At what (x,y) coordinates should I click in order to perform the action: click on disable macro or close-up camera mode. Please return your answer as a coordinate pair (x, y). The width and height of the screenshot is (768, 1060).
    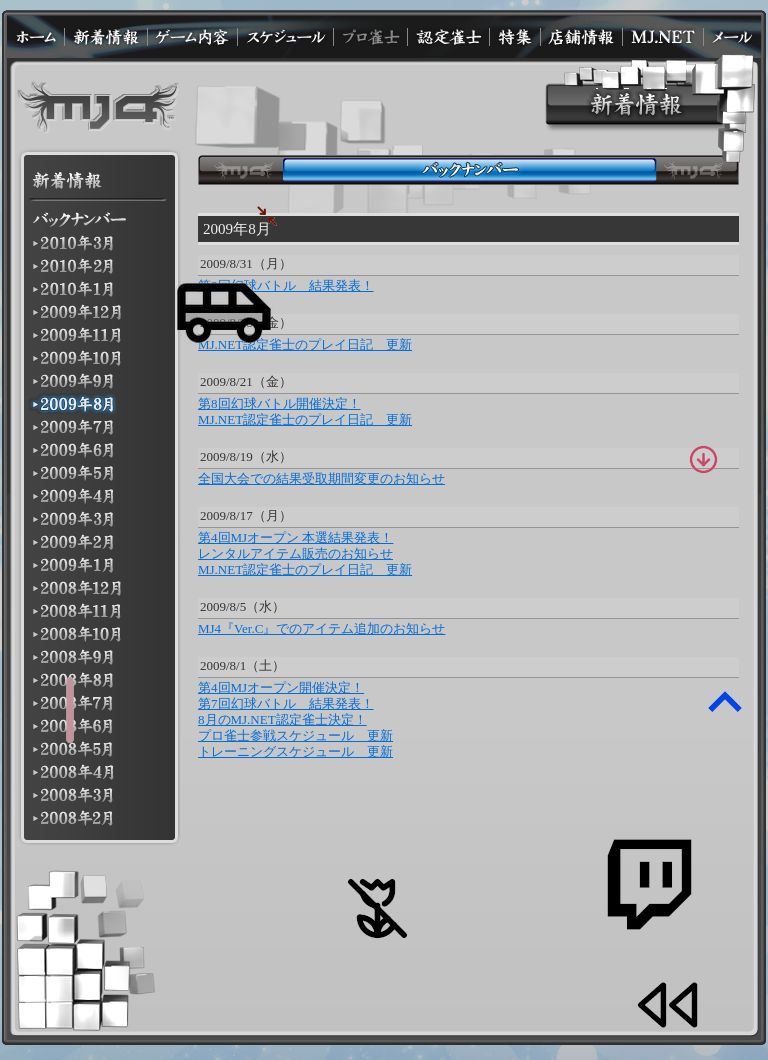
    Looking at the image, I should click on (377, 908).